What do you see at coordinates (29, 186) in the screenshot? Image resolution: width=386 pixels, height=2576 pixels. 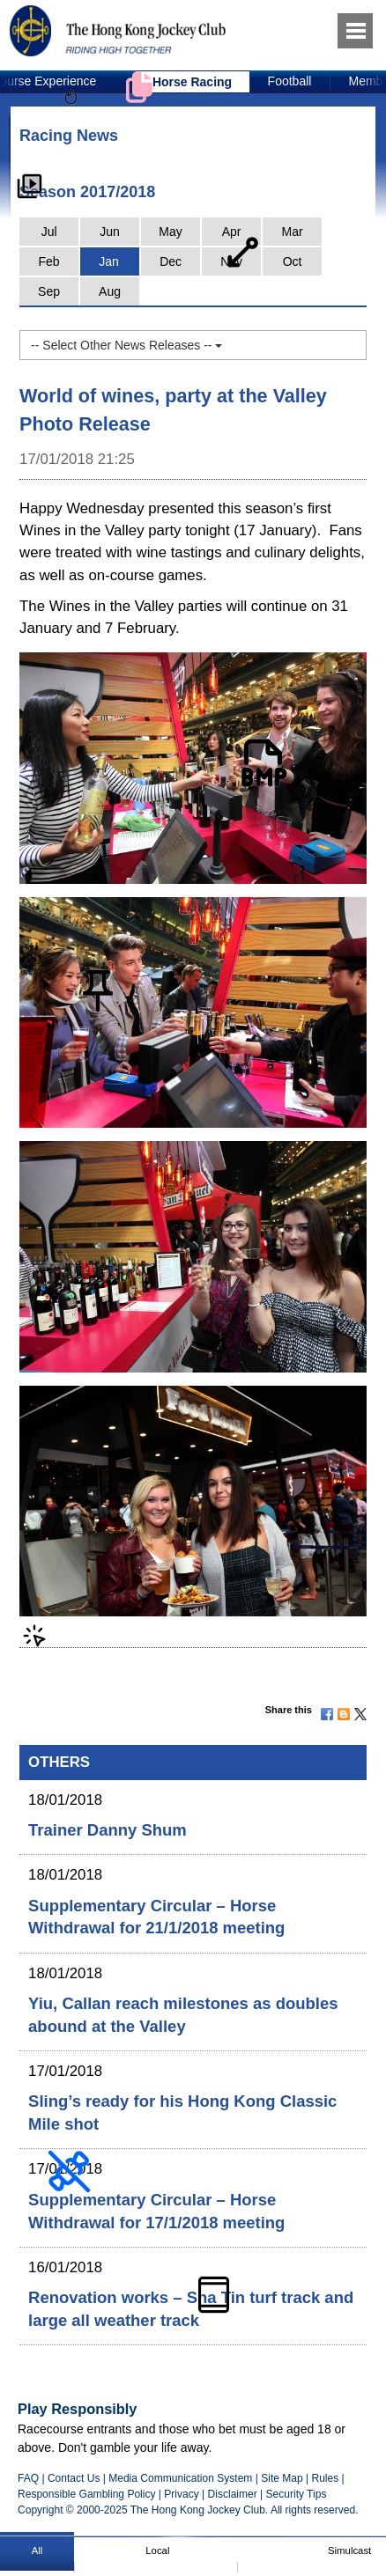 I see `access your video library` at bounding box center [29, 186].